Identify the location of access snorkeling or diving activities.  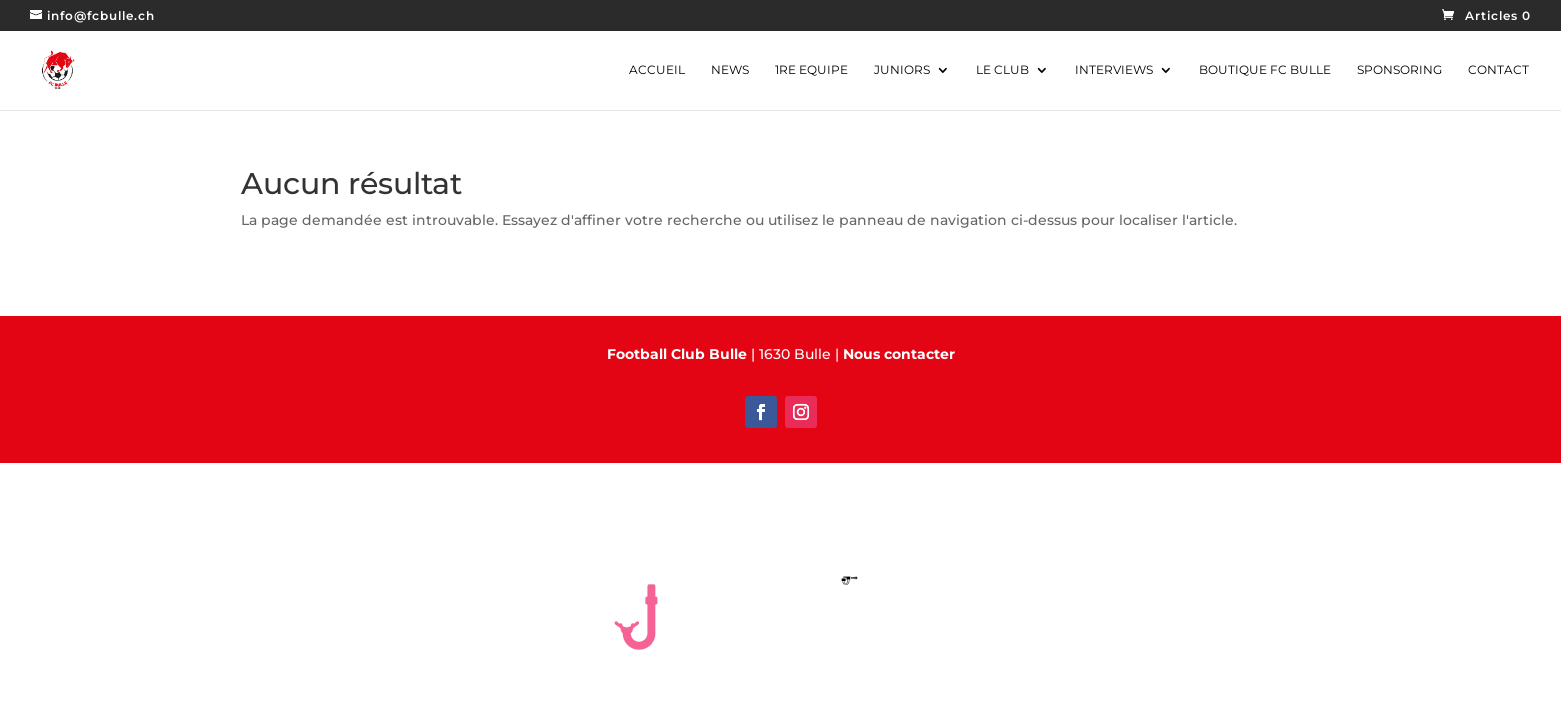
(636, 617).